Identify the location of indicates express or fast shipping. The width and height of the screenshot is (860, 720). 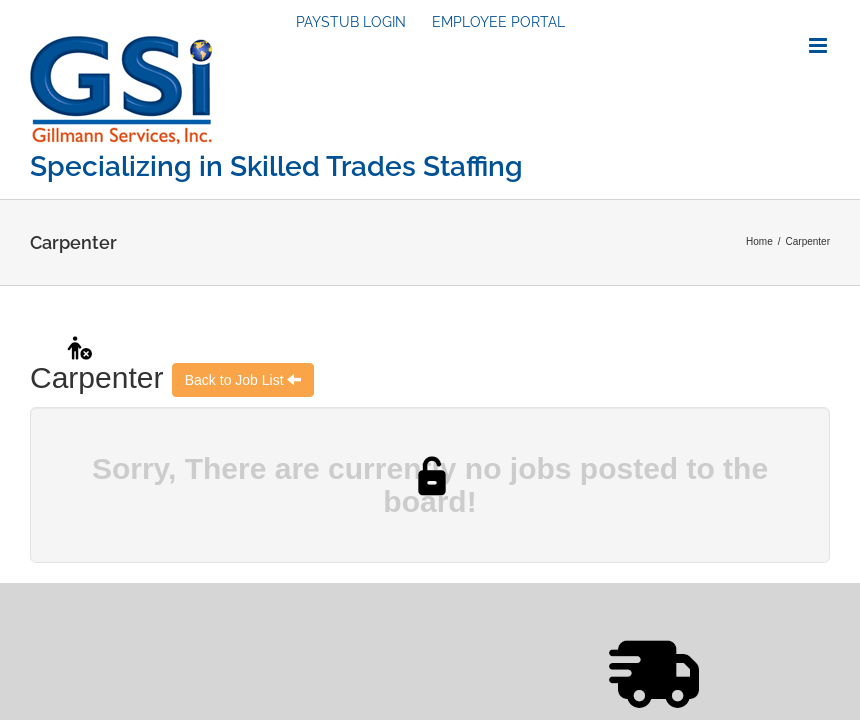
(654, 672).